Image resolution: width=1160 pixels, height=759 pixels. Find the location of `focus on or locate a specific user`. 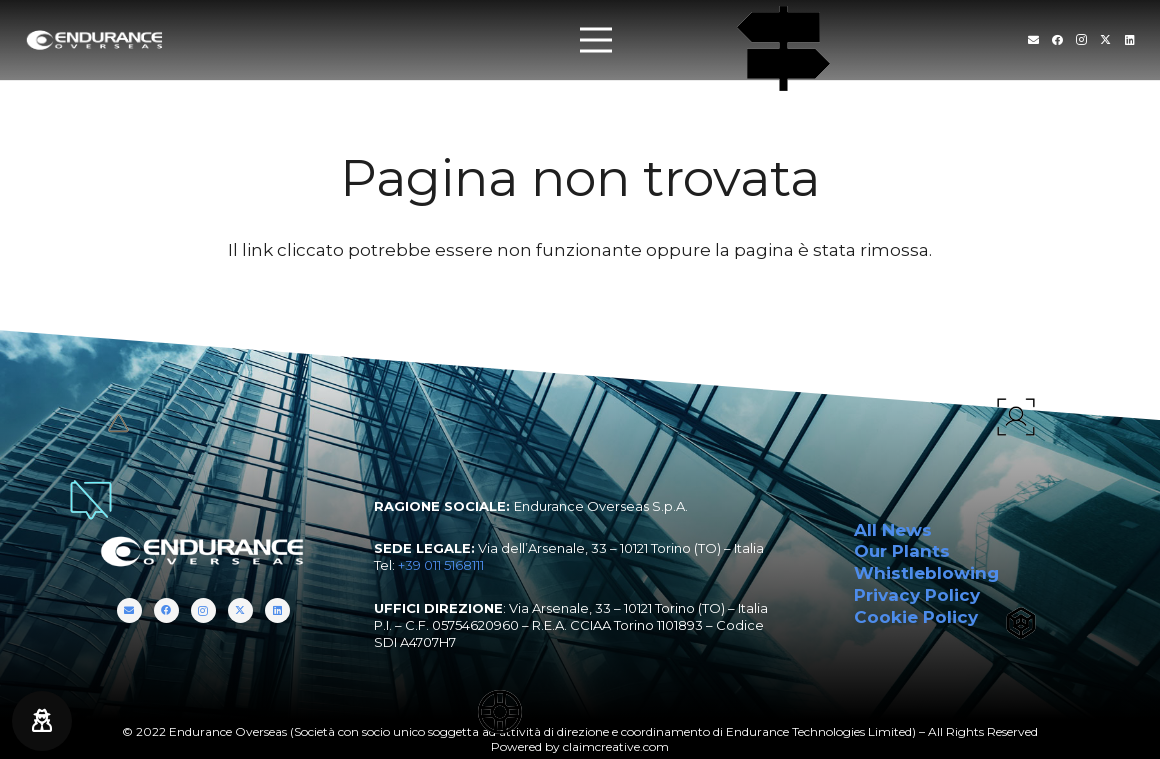

focus on or locate a specific user is located at coordinates (1016, 417).